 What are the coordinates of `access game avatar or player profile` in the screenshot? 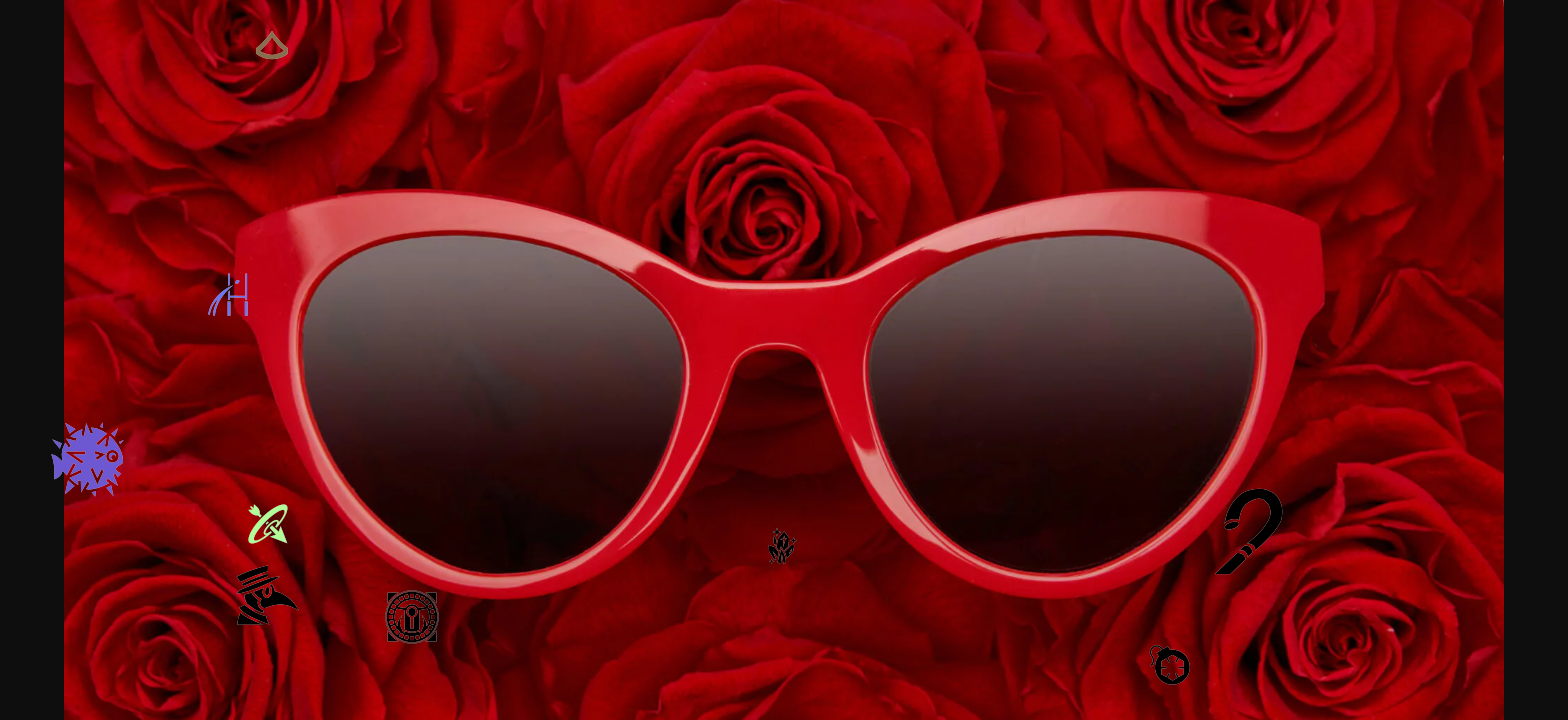 It's located at (412, 617).